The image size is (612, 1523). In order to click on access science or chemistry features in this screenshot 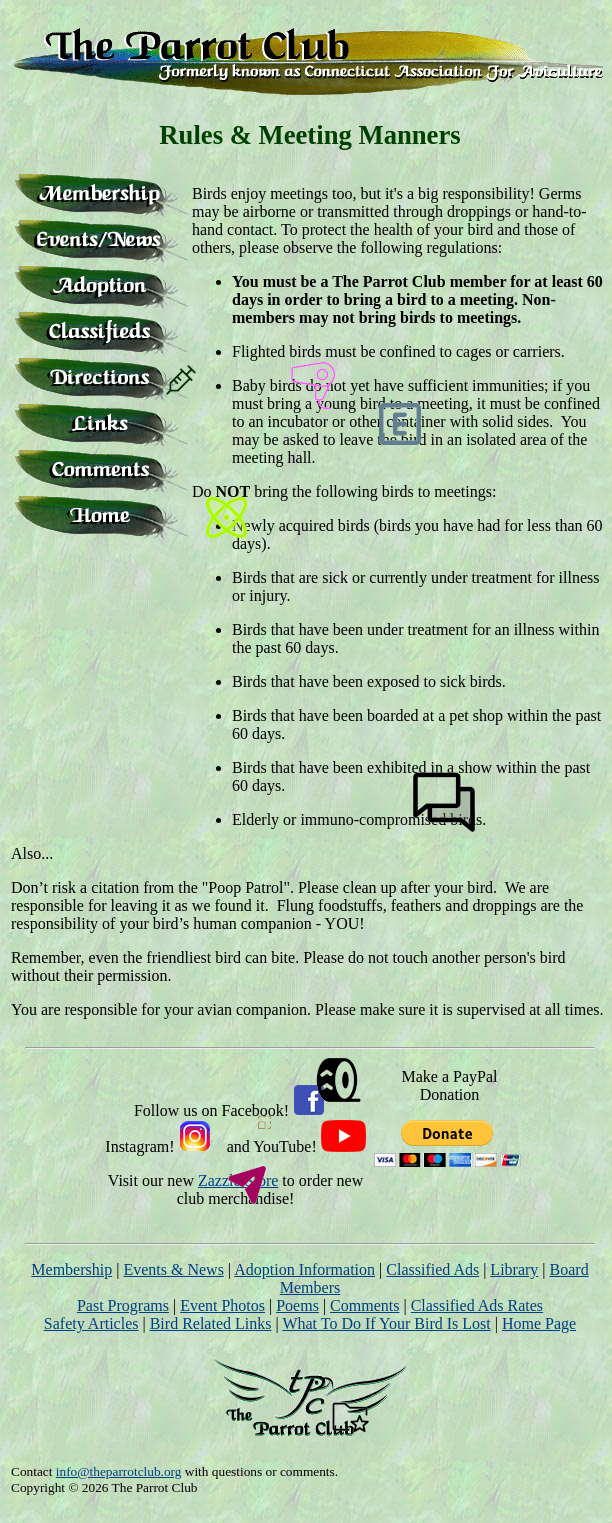, I will do `click(226, 517)`.